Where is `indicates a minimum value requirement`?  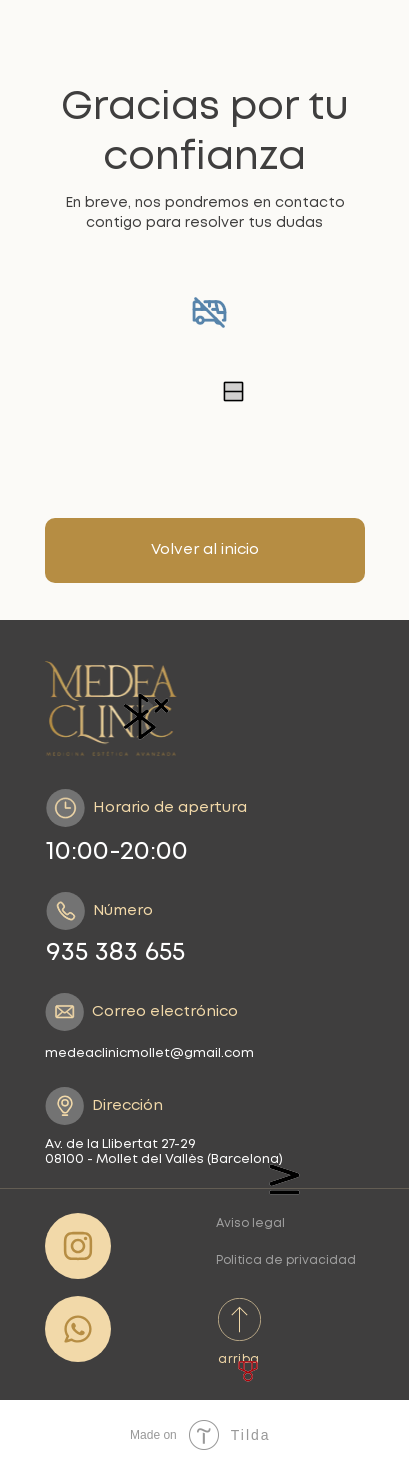
indicates a minimum value requirement is located at coordinates (284, 1179).